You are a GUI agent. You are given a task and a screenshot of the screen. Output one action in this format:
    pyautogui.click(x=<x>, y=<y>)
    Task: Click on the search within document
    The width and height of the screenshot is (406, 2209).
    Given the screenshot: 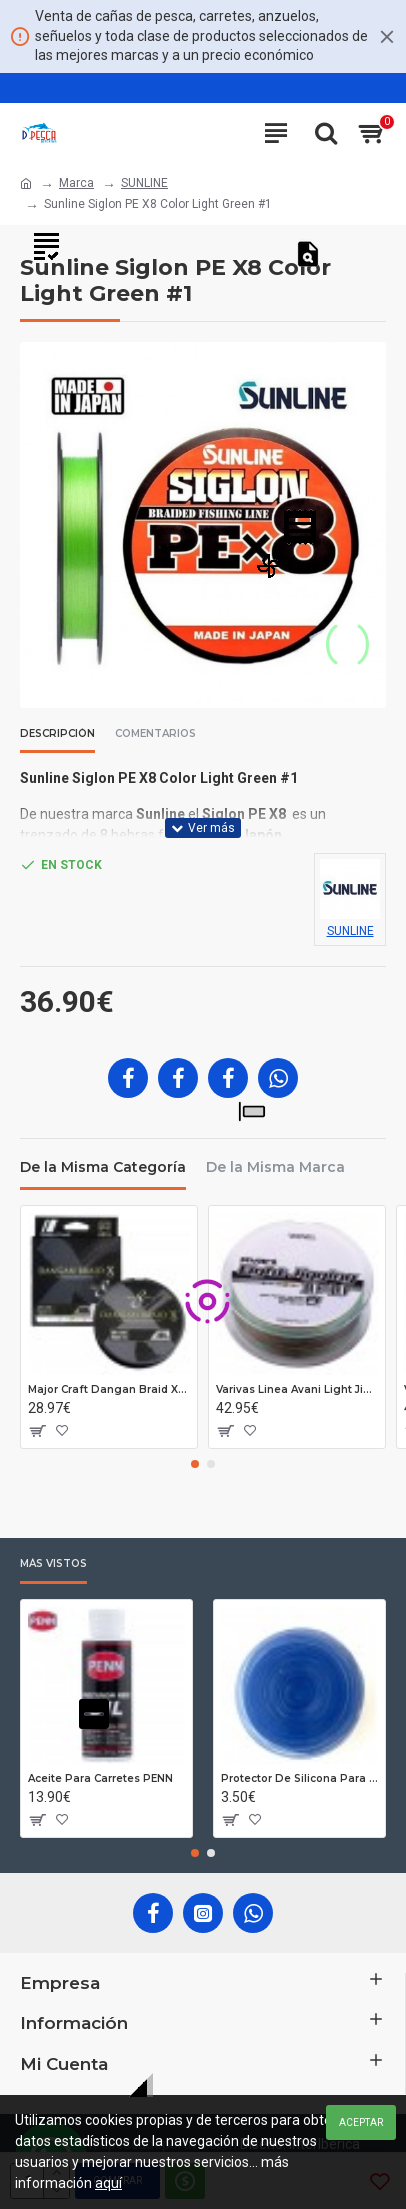 What is the action you would take?
    pyautogui.click(x=308, y=254)
    